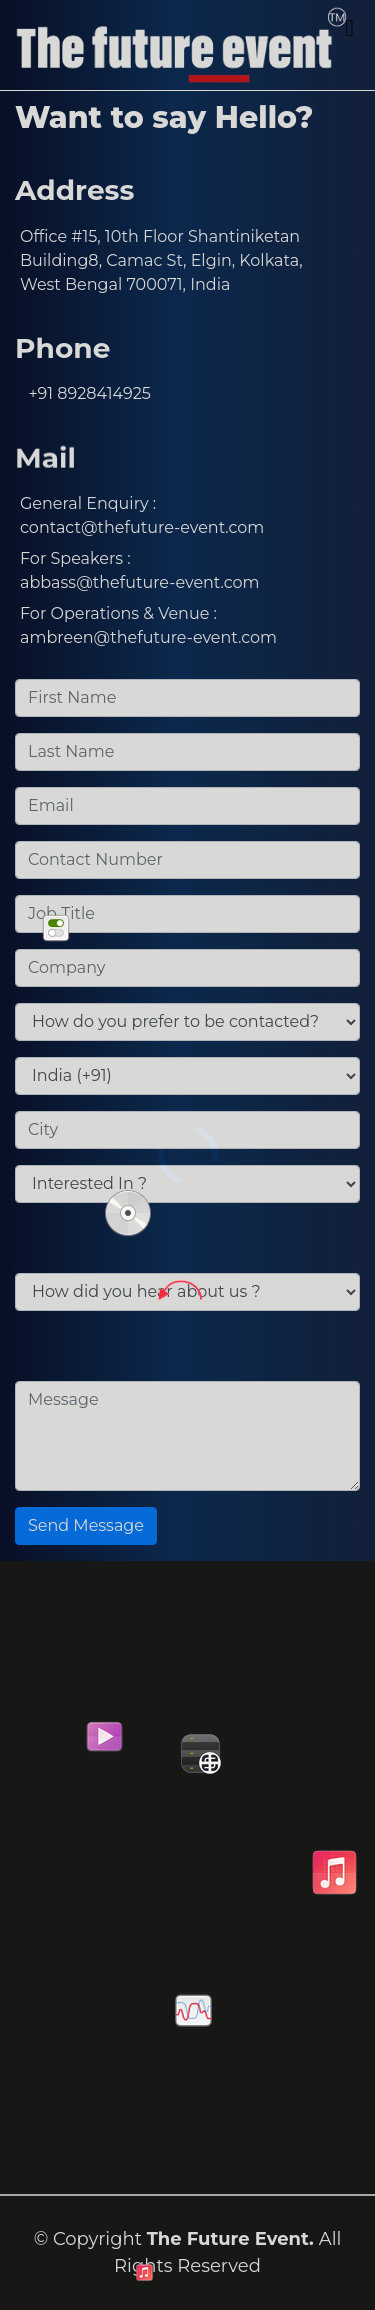 The height and width of the screenshot is (2310, 375). Describe the element at coordinates (104, 1736) in the screenshot. I see `open the GNOME Videos (Totem) media player` at that location.